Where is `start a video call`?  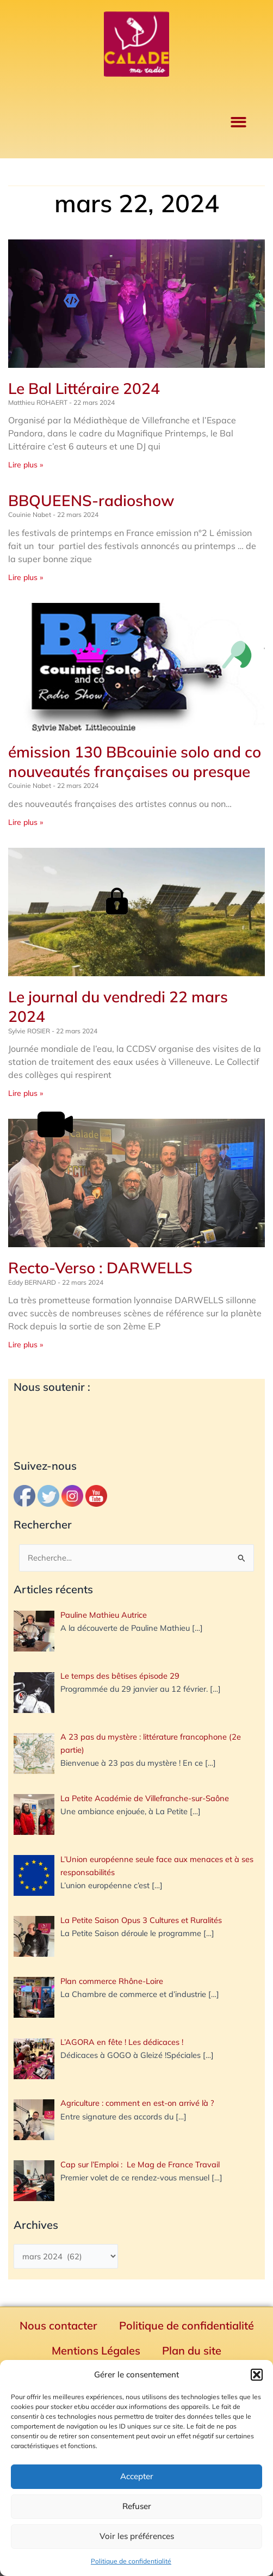
start a video call is located at coordinates (55, 1124).